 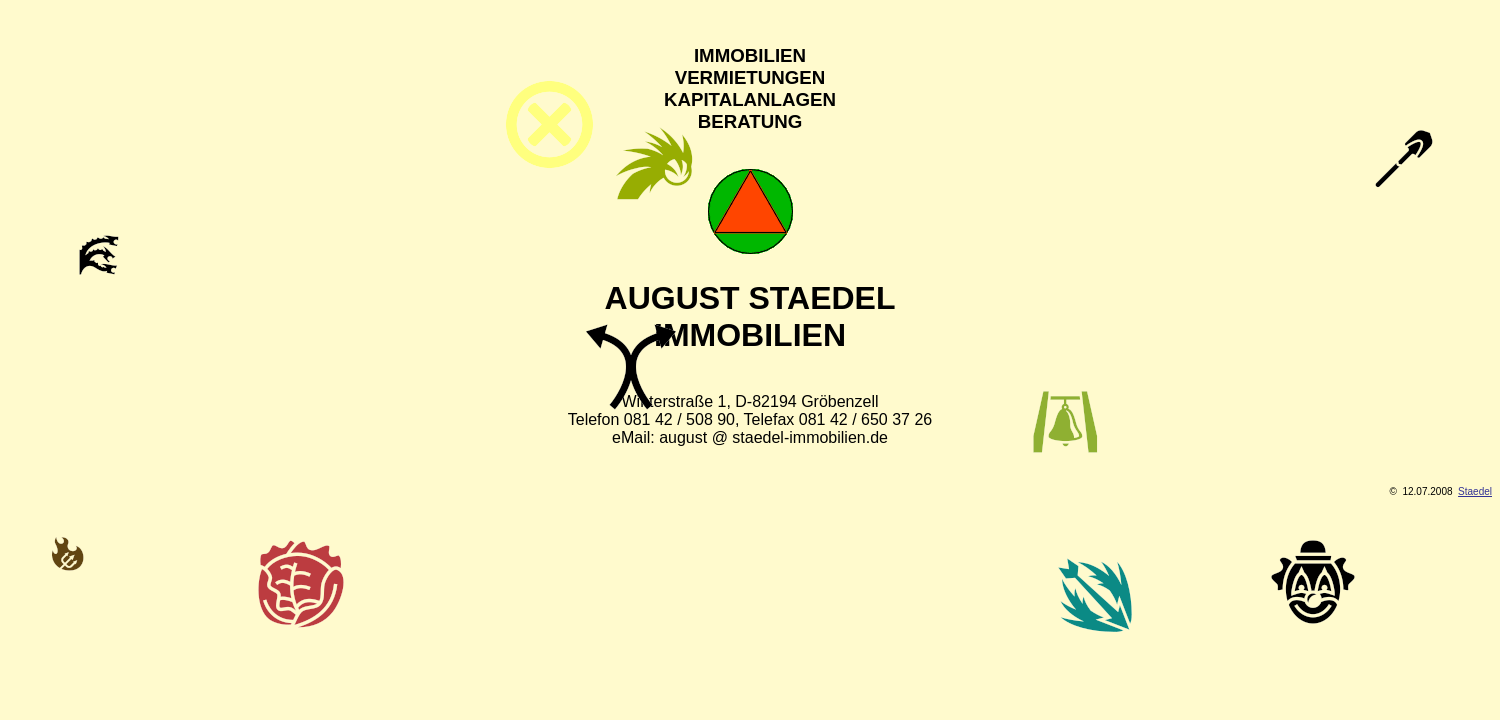 What do you see at coordinates (1095, 595) in the screenshot?
I see `indicates a swift or speed-enhanced attack ability` at bounding box center [1095, 595].